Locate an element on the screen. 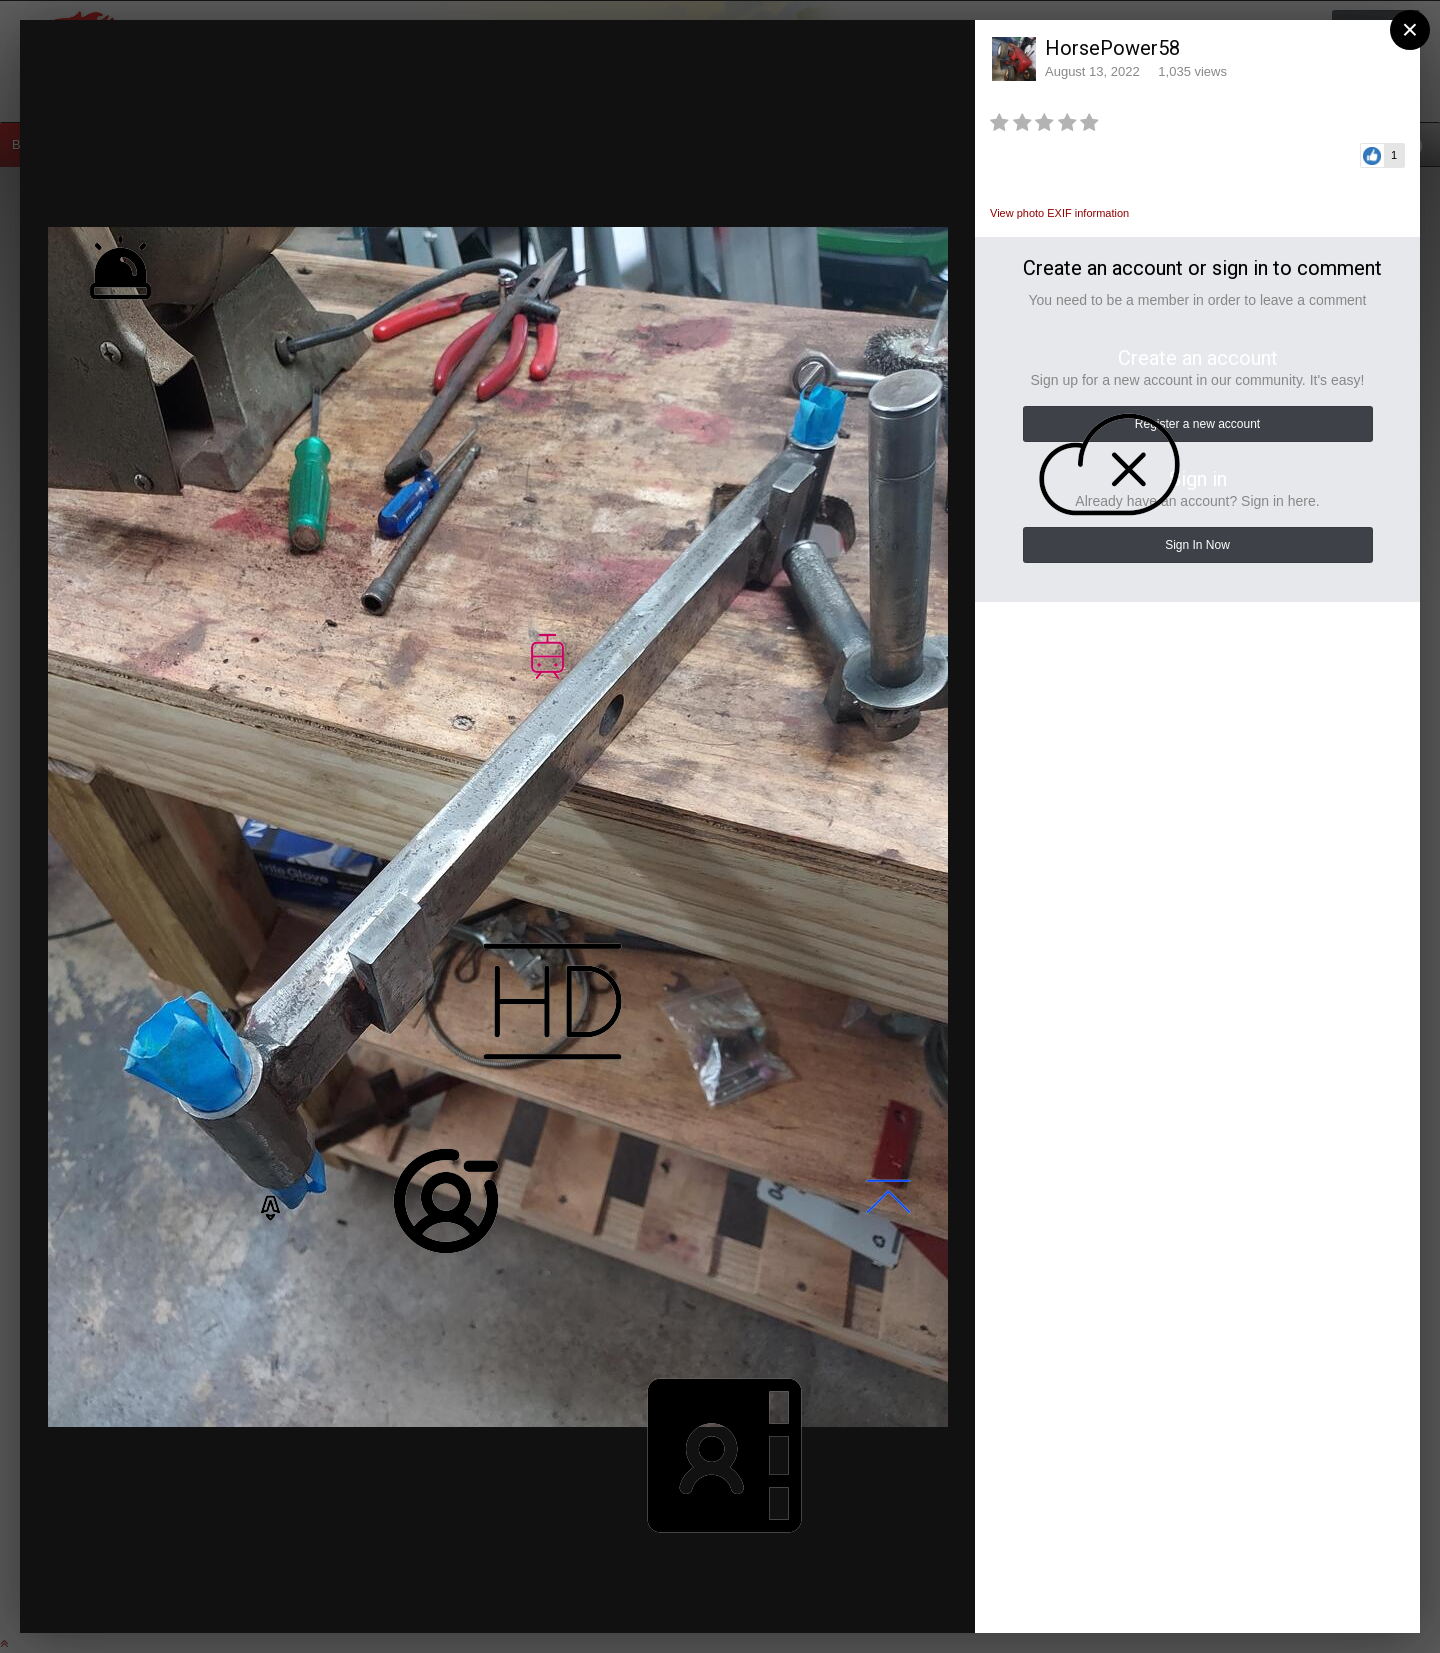  disconnect from cloud storage is located at coordinates (1109, 464).